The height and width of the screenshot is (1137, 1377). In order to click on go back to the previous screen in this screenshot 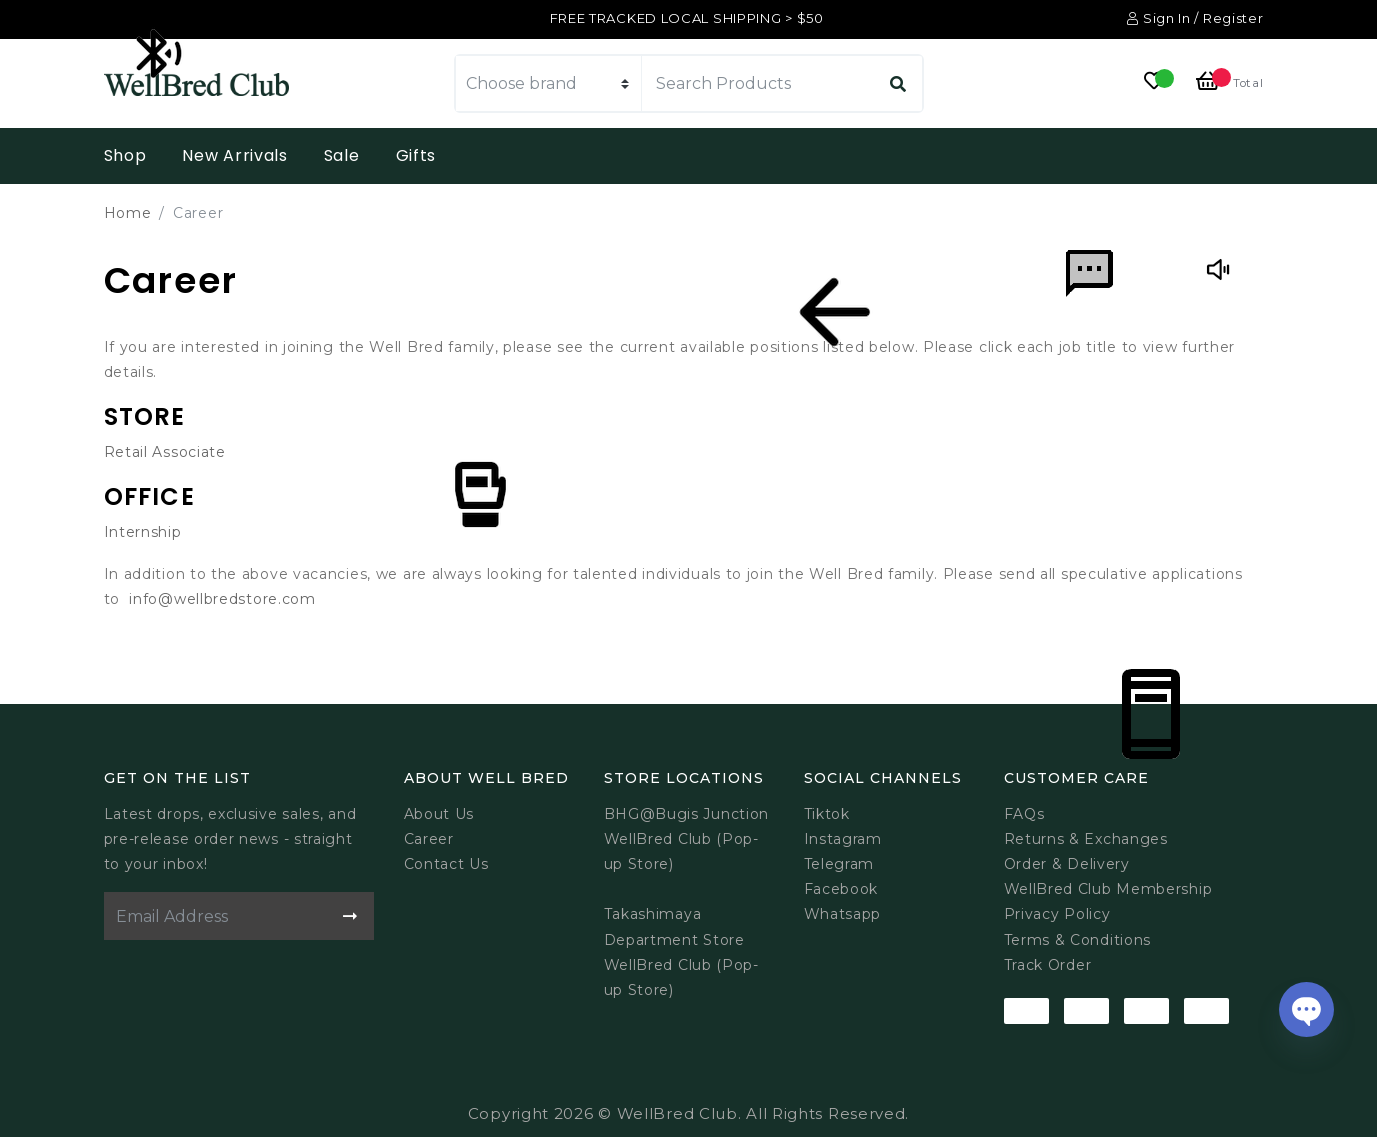, I will do `click(834, 312)`.